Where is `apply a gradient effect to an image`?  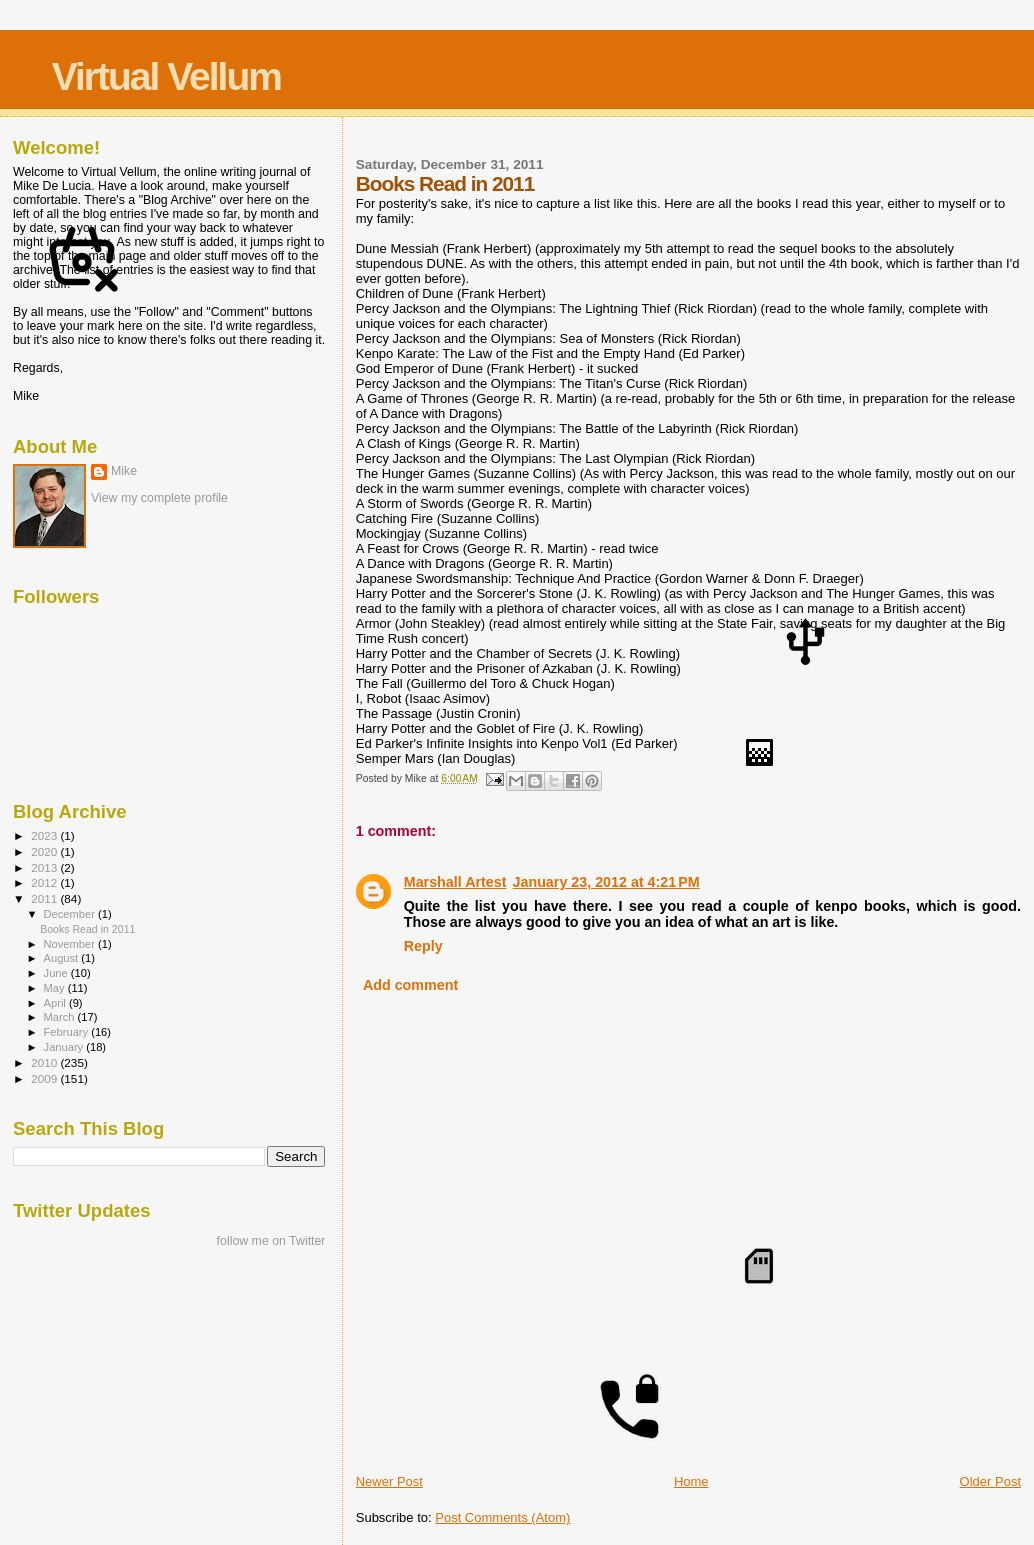 apply a gradient effect to an image is located at coordinates (759, 752).